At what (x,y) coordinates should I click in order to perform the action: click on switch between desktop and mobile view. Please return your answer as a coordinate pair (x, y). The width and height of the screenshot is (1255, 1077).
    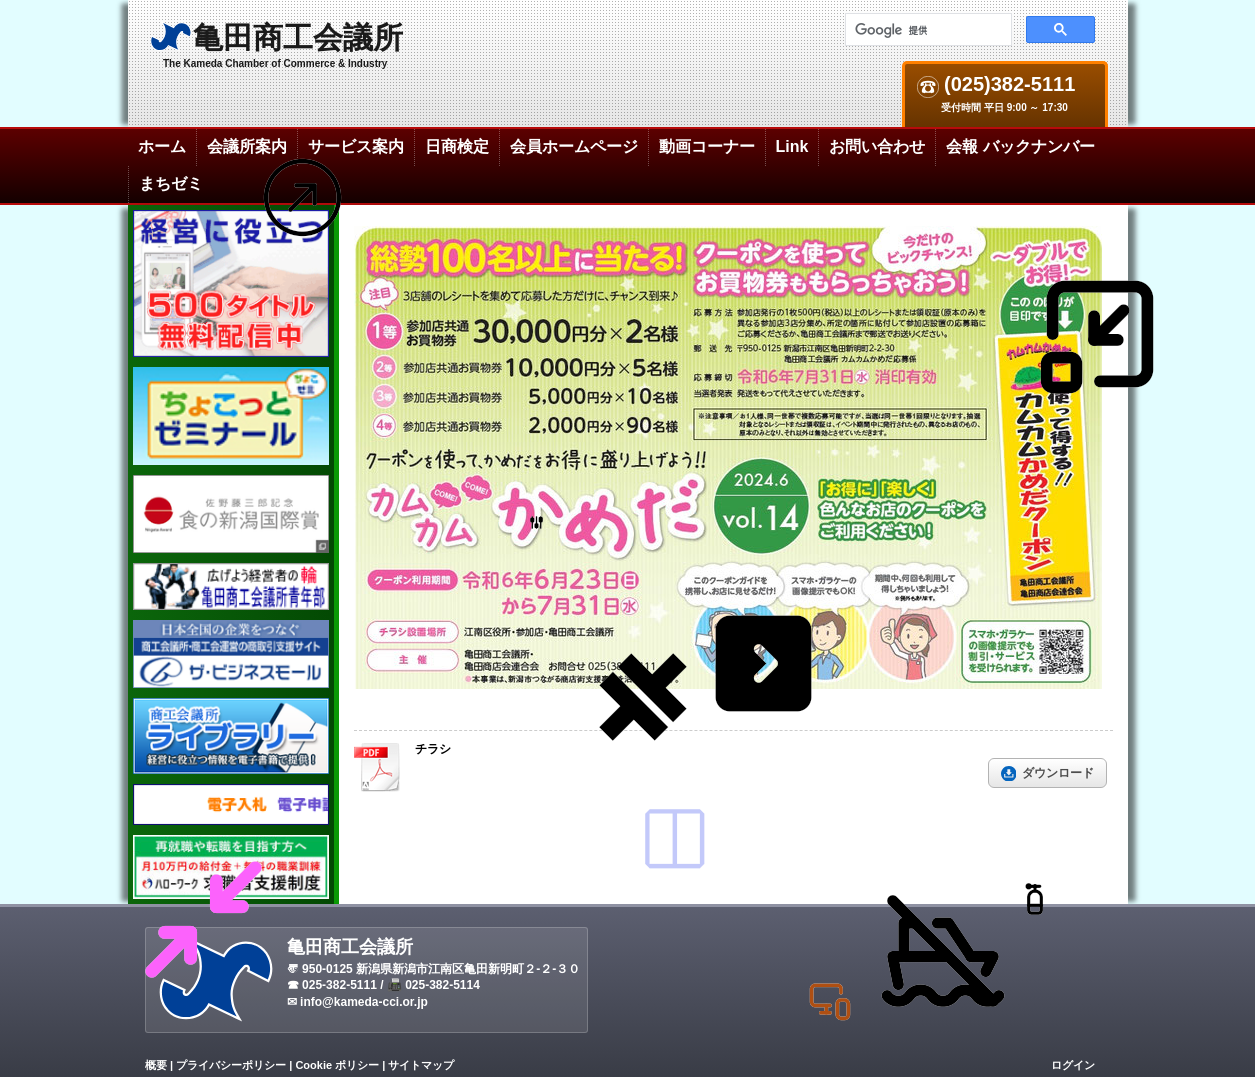
    Looking at the image, I should click on (830, 1000).